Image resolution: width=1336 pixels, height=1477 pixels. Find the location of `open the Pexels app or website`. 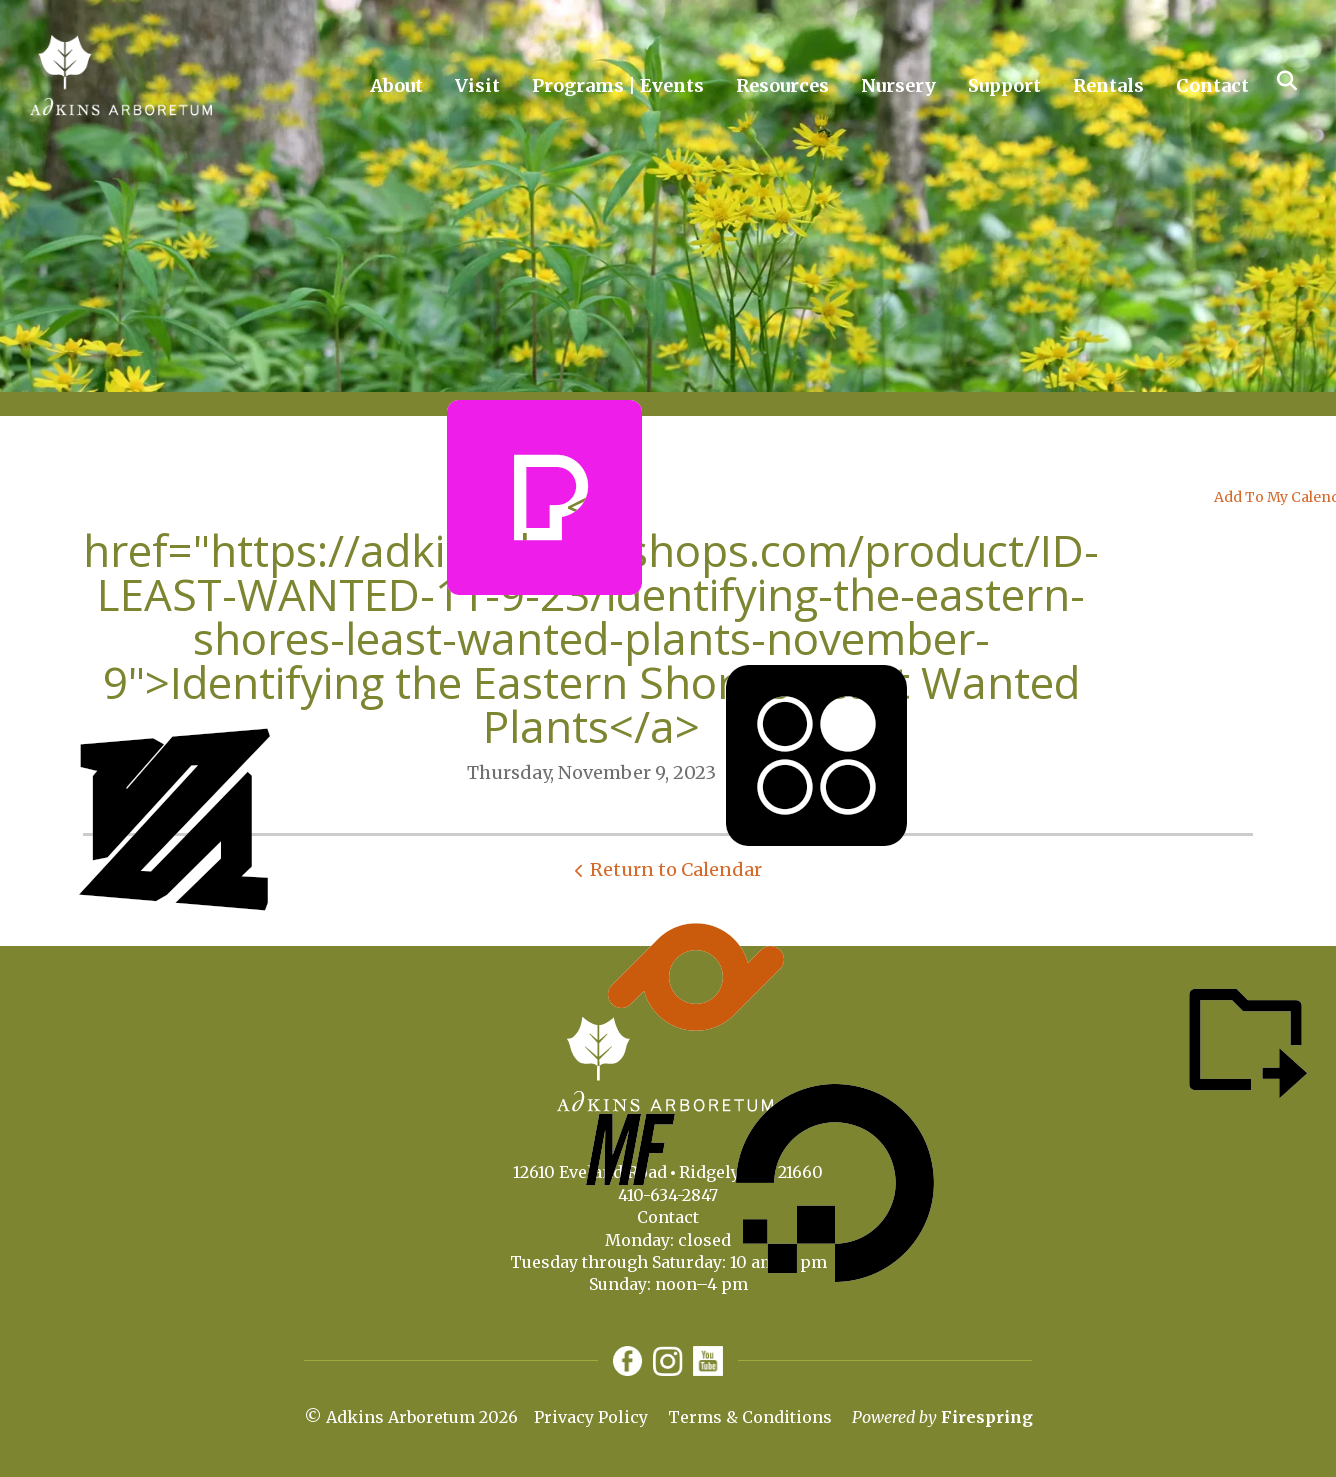

open the Pexels app or website is located at coordinates (544, 497).